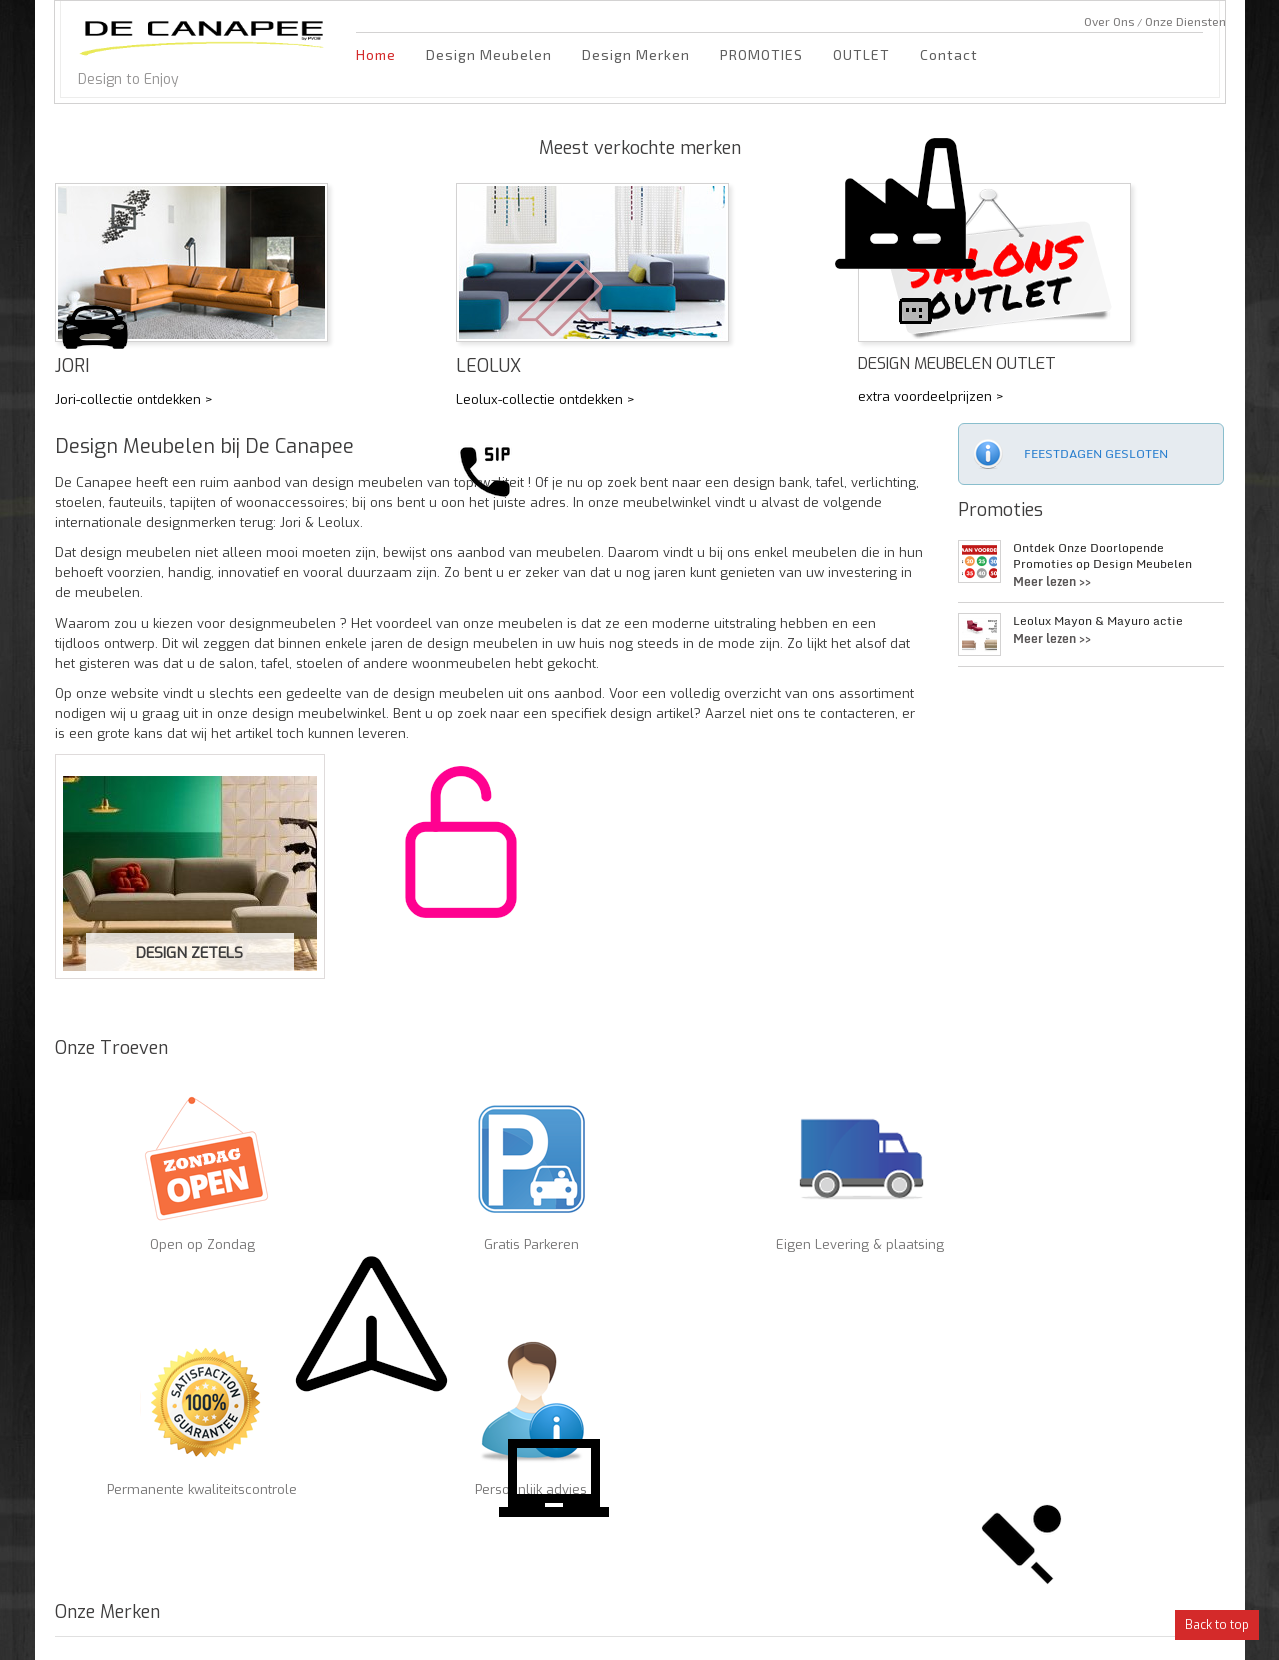  I want to click on access chromebook or laptop settings, so click(554, 1480).